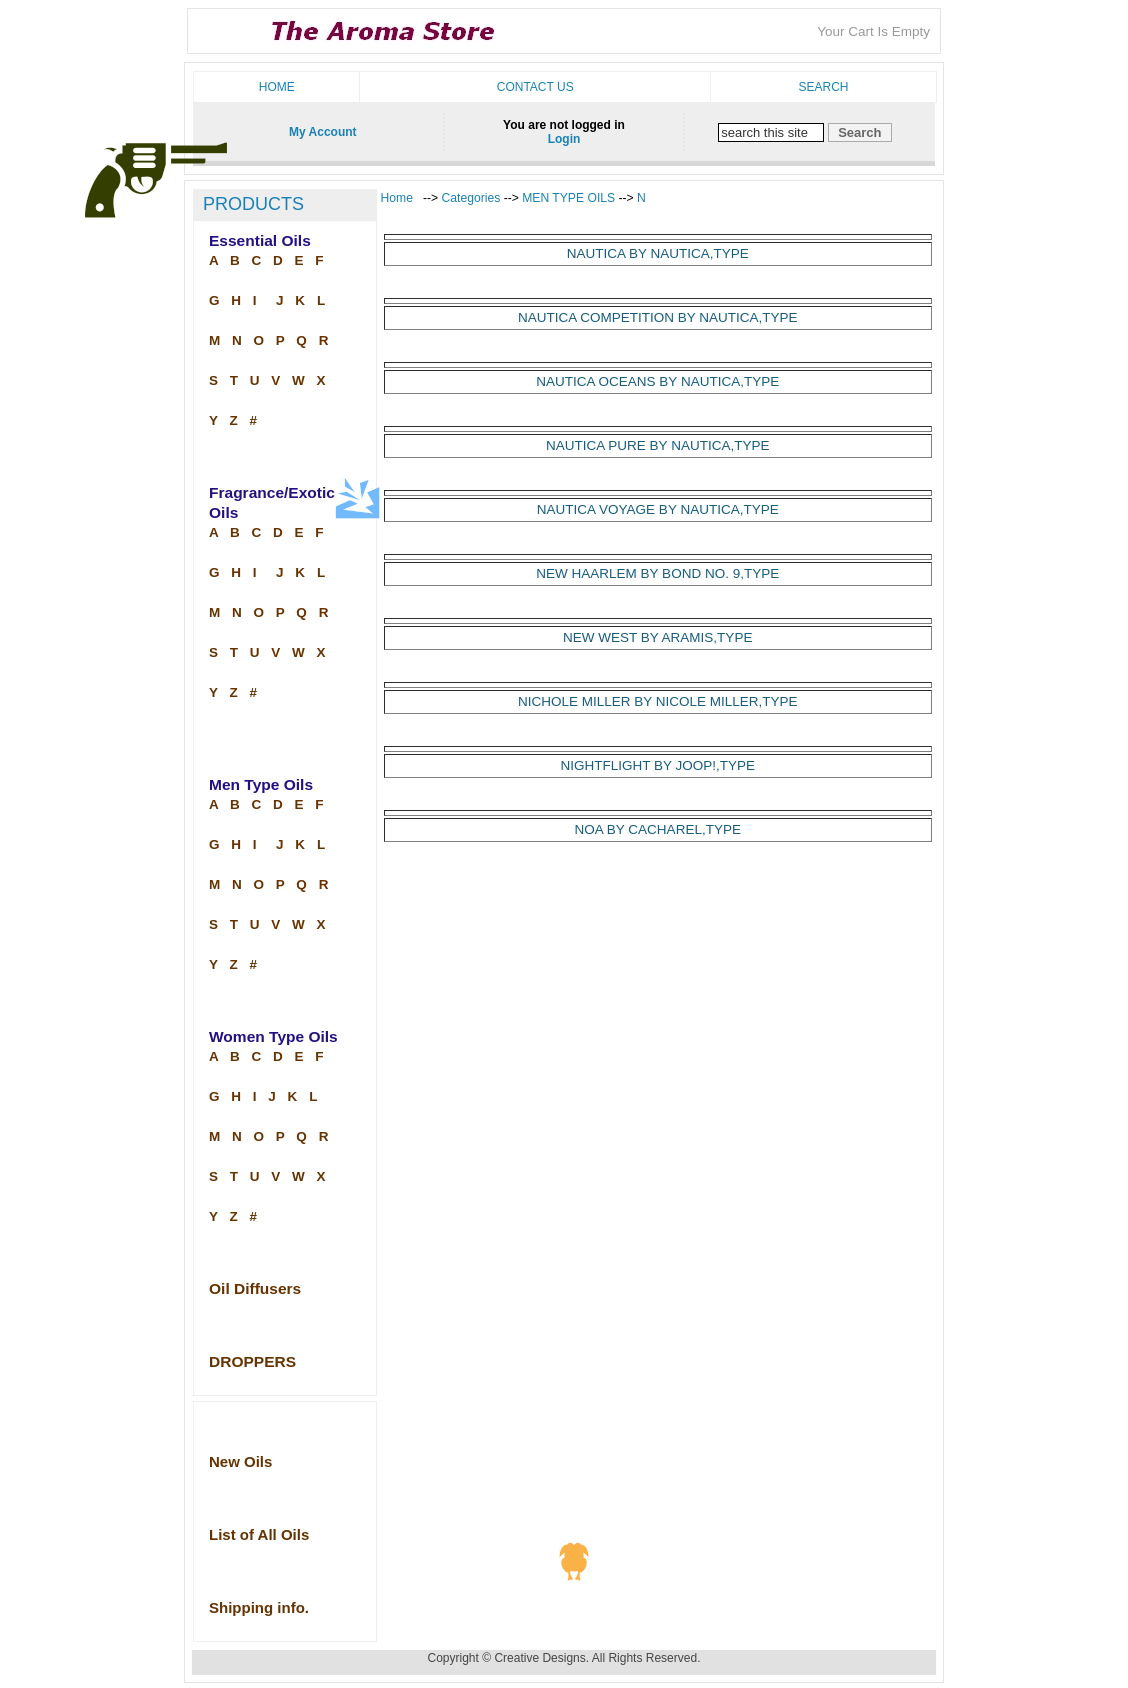 The image size is (1128, 1688). Describe the element at coordinates (574, 1561) in the screenshot. I see `select roast chicken as a food item` at that location.